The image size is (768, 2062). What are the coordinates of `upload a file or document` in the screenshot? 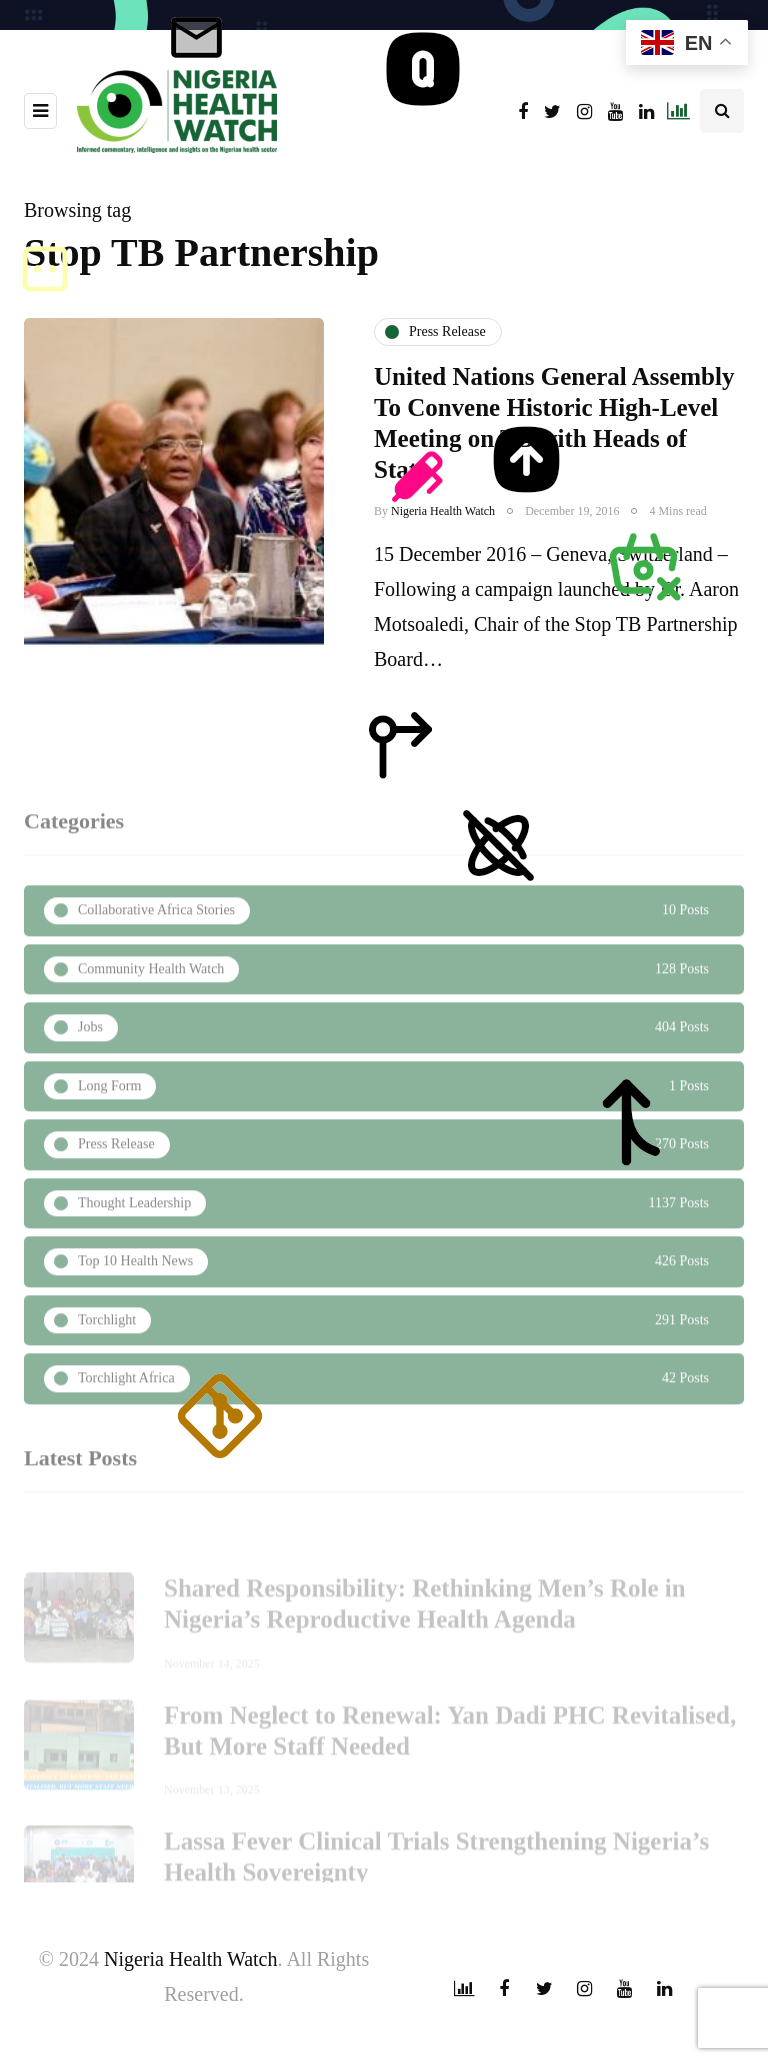 It's located at (526, 459).